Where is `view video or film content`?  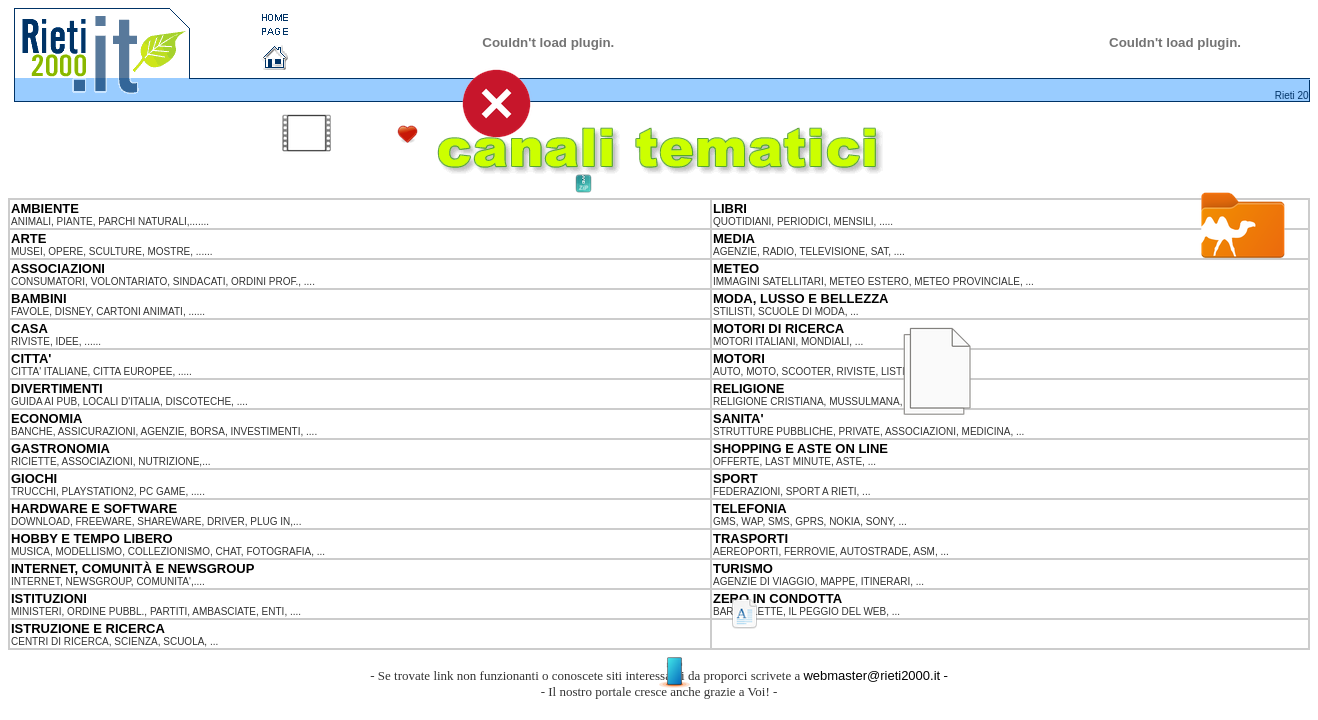 view video or film content is located at coordinates (307, 139).